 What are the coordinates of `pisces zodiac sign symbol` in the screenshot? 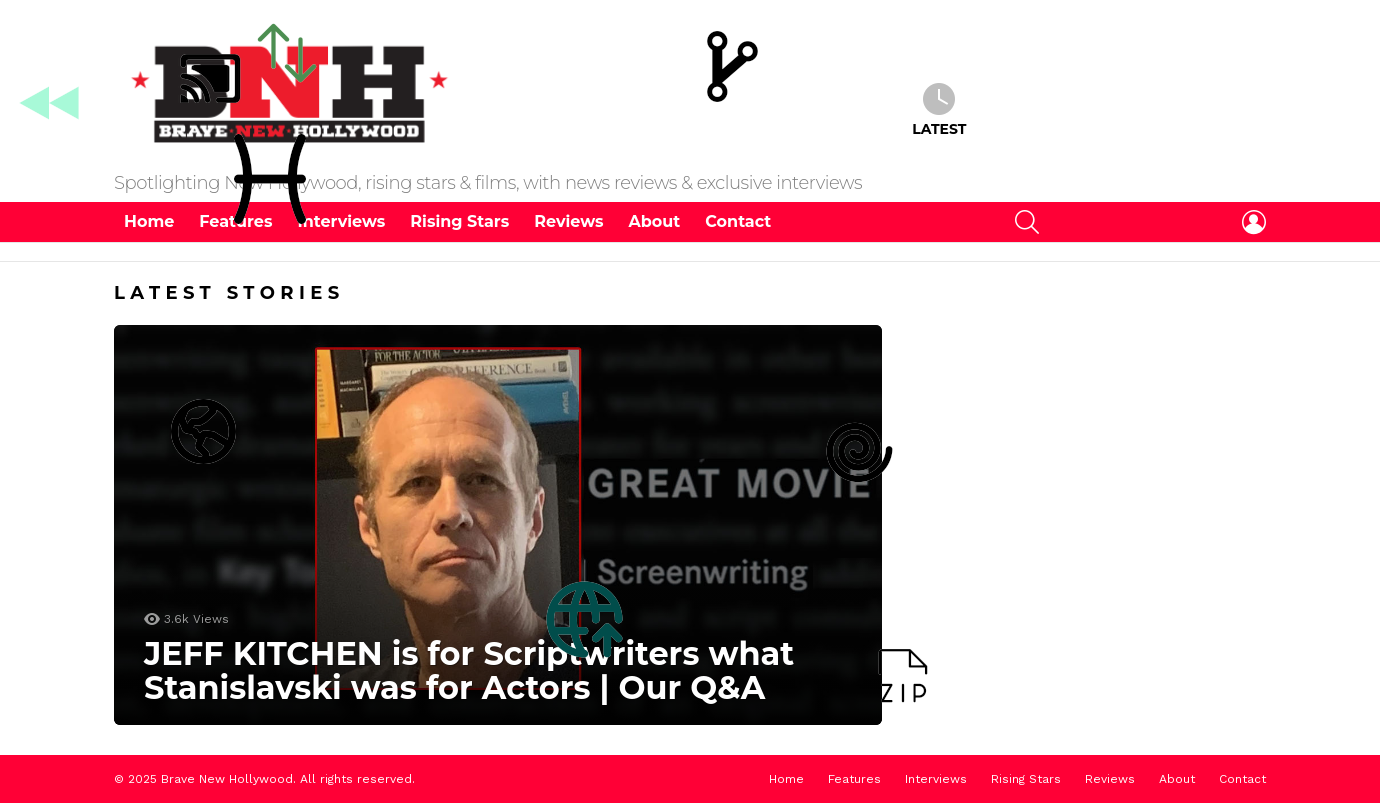 It's located at (270, 179).